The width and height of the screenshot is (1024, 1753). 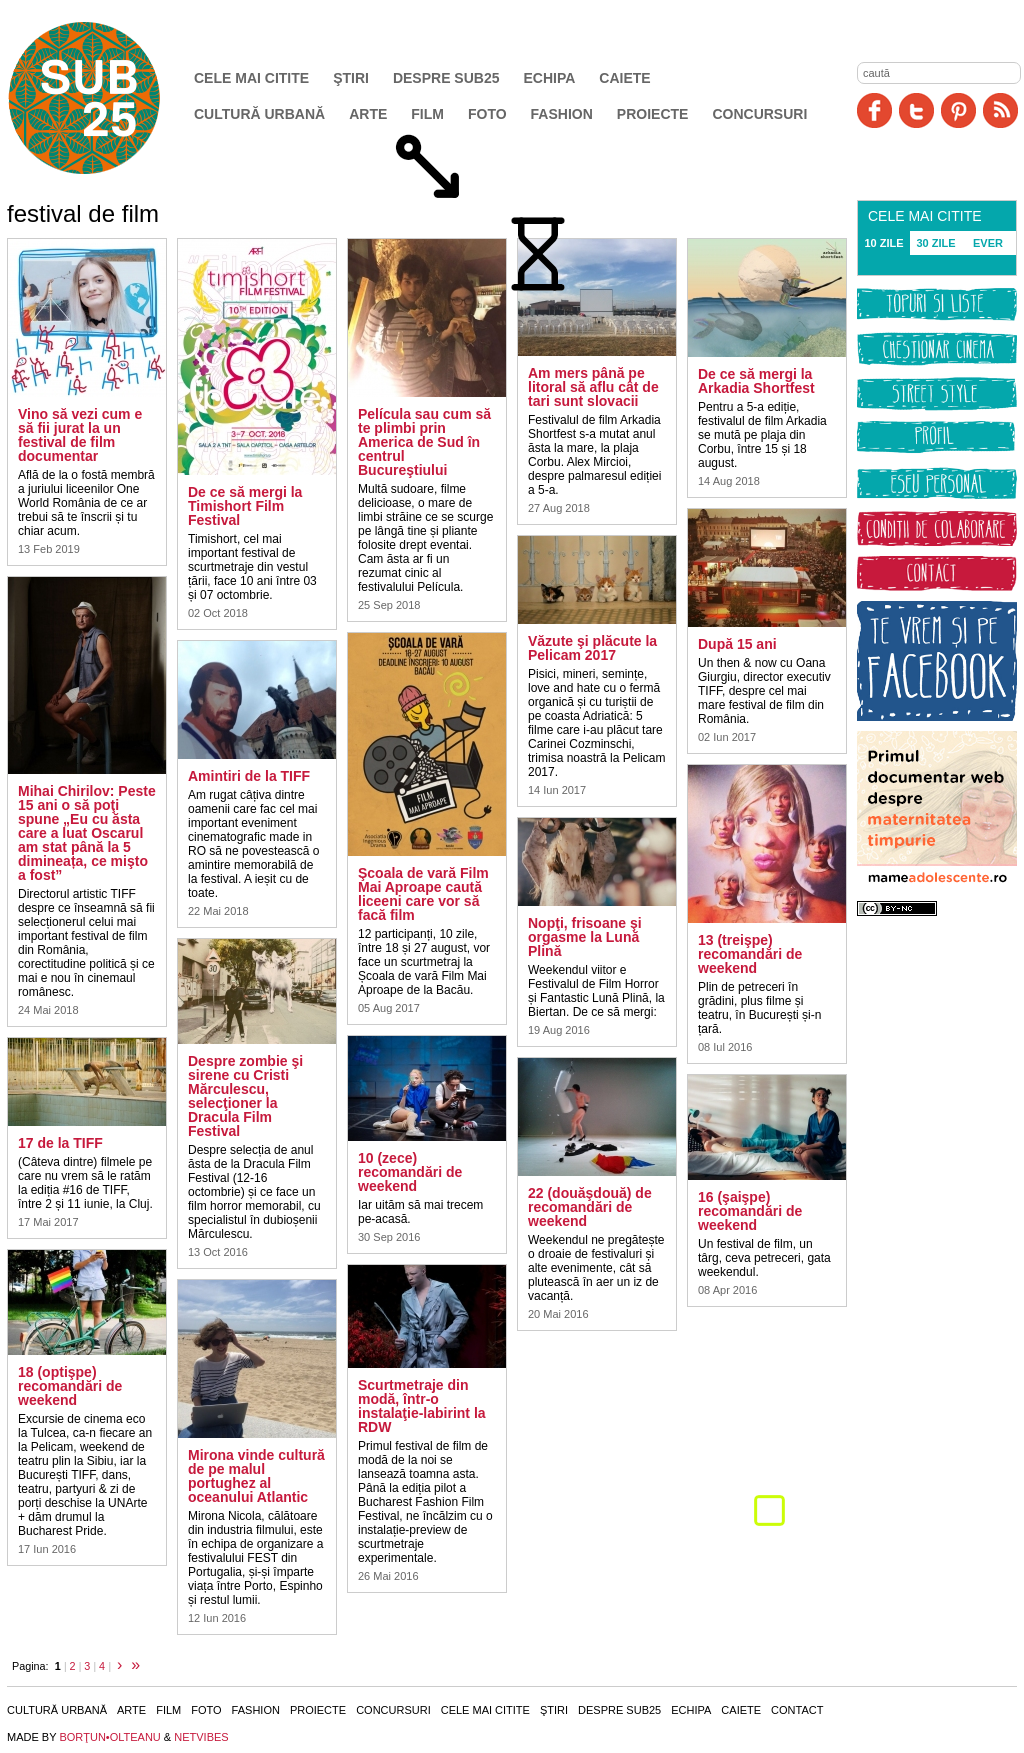 I want to click on navigate to the next item diagonally, so click(x=429, y=168).